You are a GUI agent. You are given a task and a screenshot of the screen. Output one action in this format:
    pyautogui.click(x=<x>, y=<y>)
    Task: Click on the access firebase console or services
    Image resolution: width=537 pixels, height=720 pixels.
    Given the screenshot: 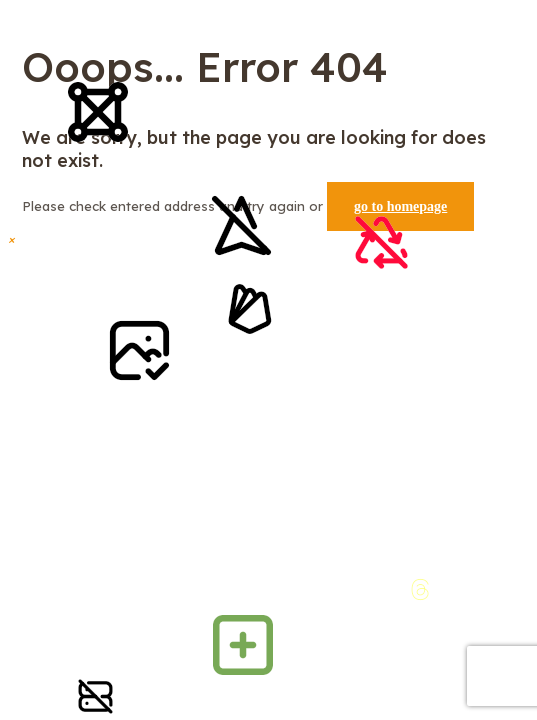 What is the action you would take?
    pyautogui.click(x=250, y=309)
    